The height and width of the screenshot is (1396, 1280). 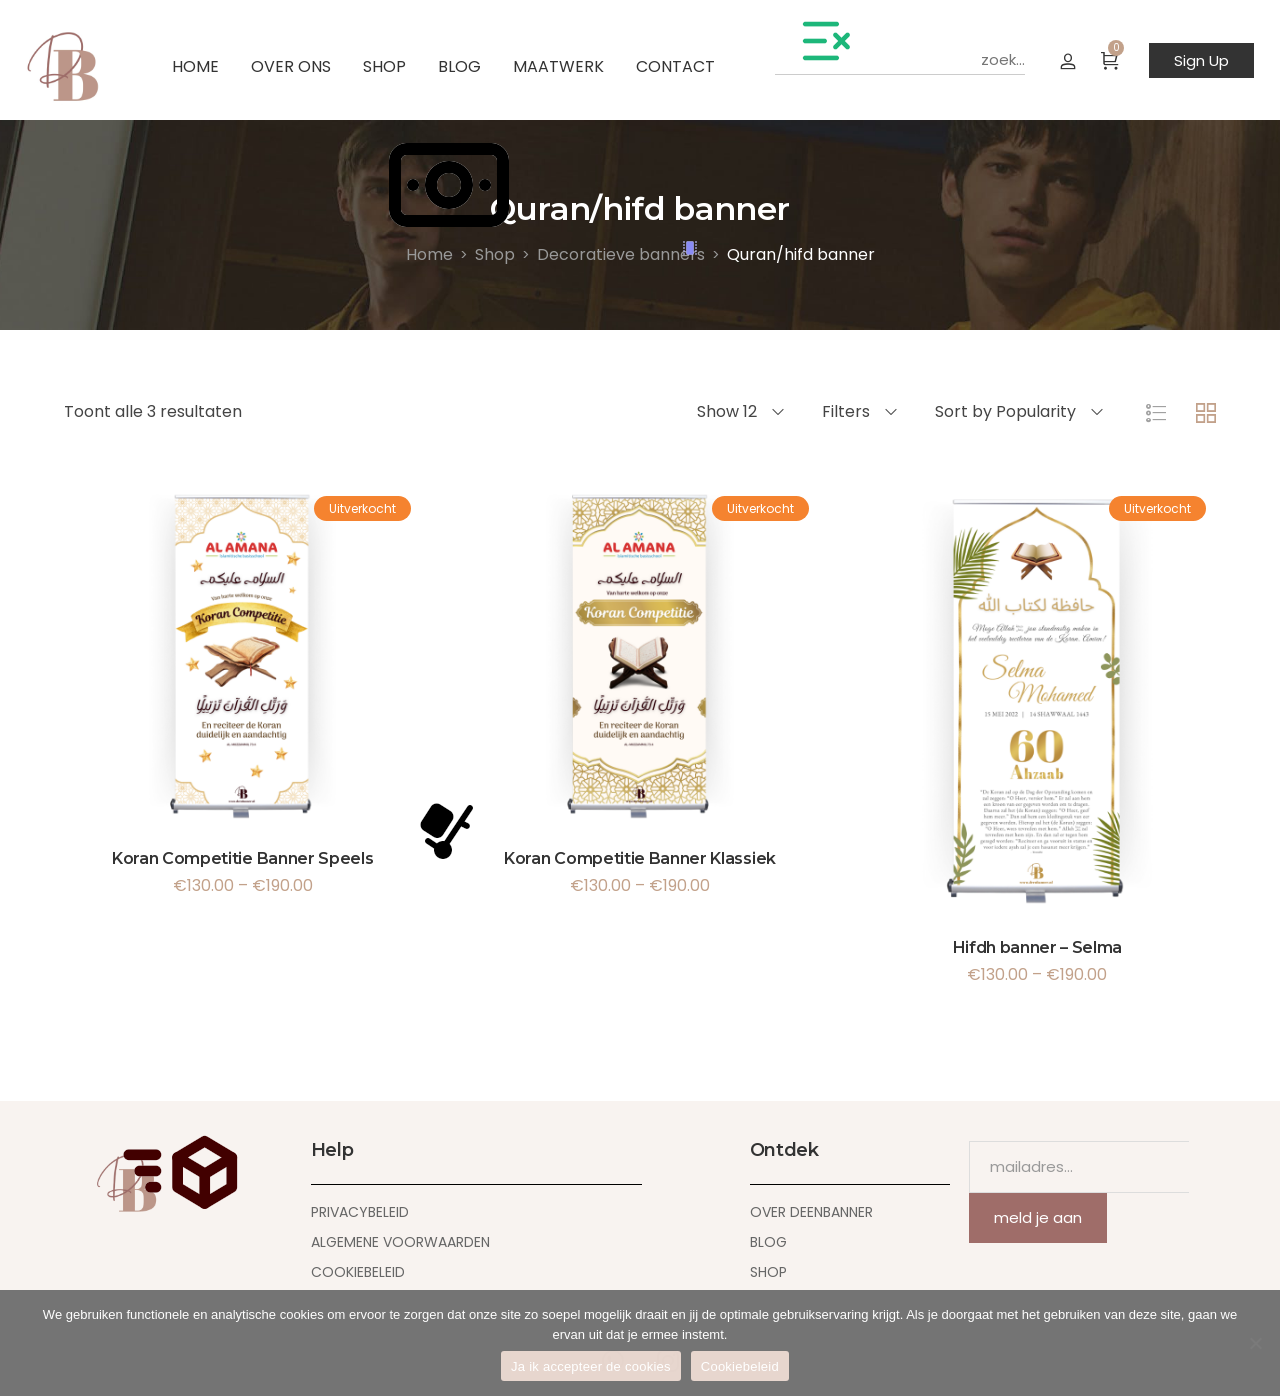 What do you see at coordinates (690, 248) in the screenshot?
I see `view container or package contents` at bounding box center [690, 248].